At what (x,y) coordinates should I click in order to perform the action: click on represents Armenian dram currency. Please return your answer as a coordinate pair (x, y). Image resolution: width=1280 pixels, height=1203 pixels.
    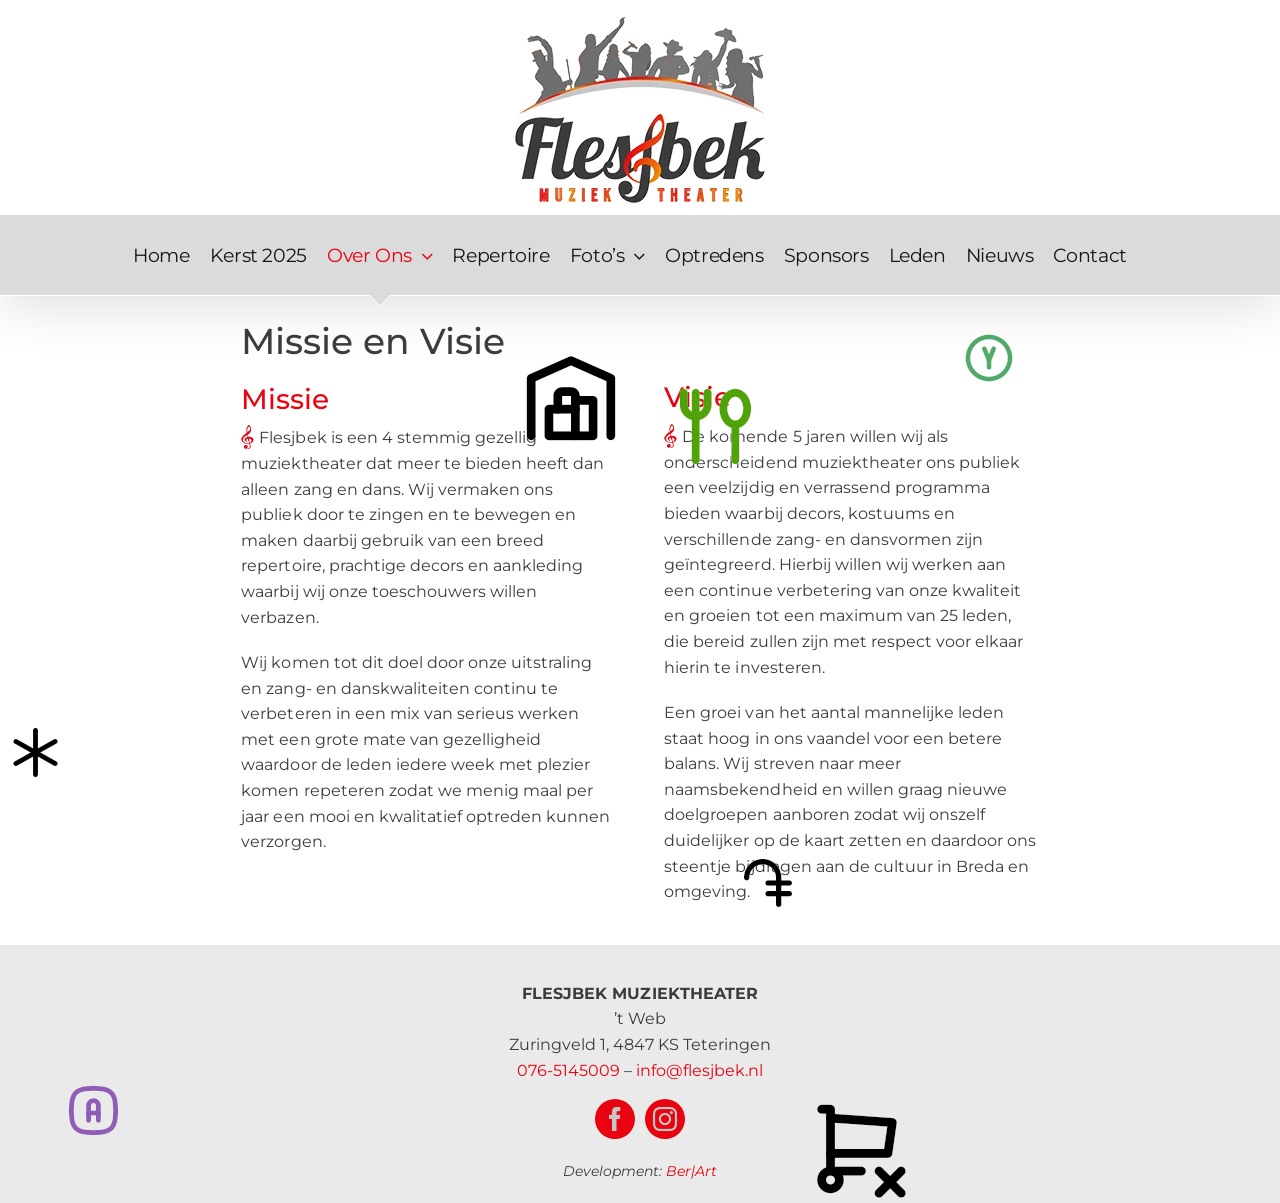
    Looking at the image, I should click on (768, 883).